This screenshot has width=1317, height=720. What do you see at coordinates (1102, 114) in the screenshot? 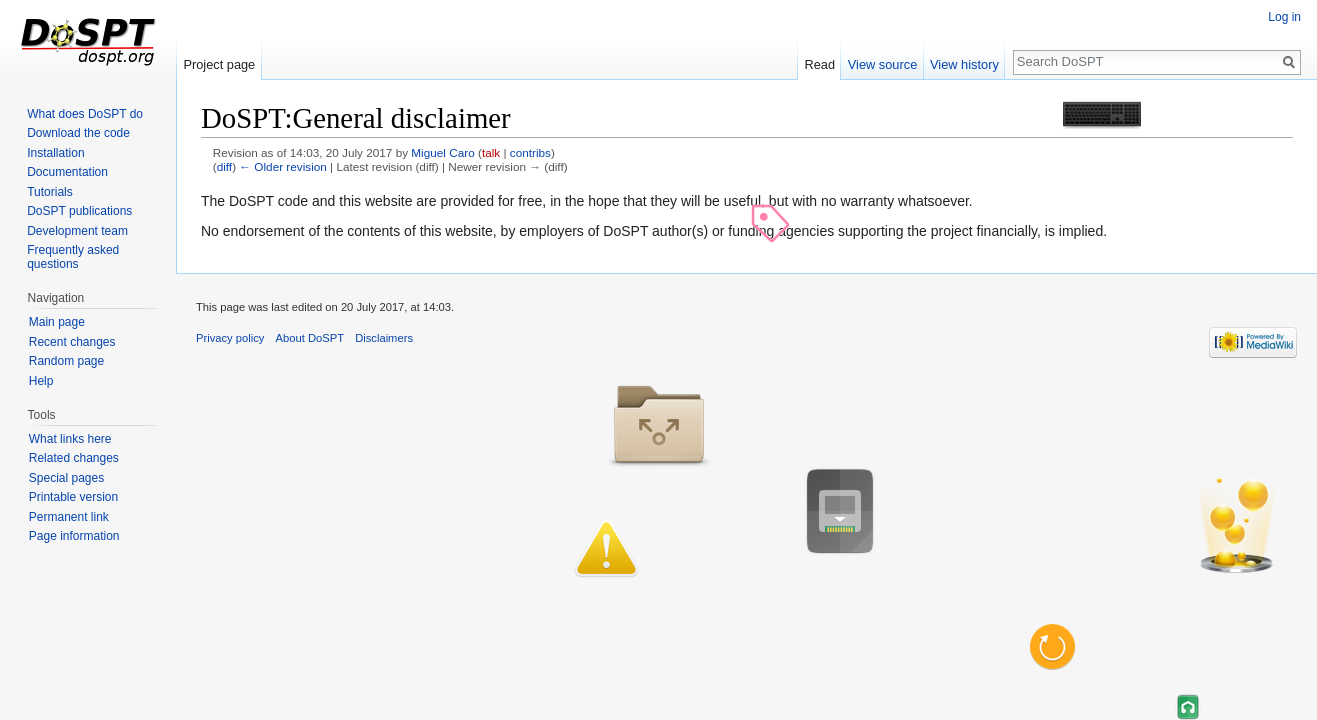
I see `indicates extended keyboard connected via bluetooth` at bounding box center [1102, 114].